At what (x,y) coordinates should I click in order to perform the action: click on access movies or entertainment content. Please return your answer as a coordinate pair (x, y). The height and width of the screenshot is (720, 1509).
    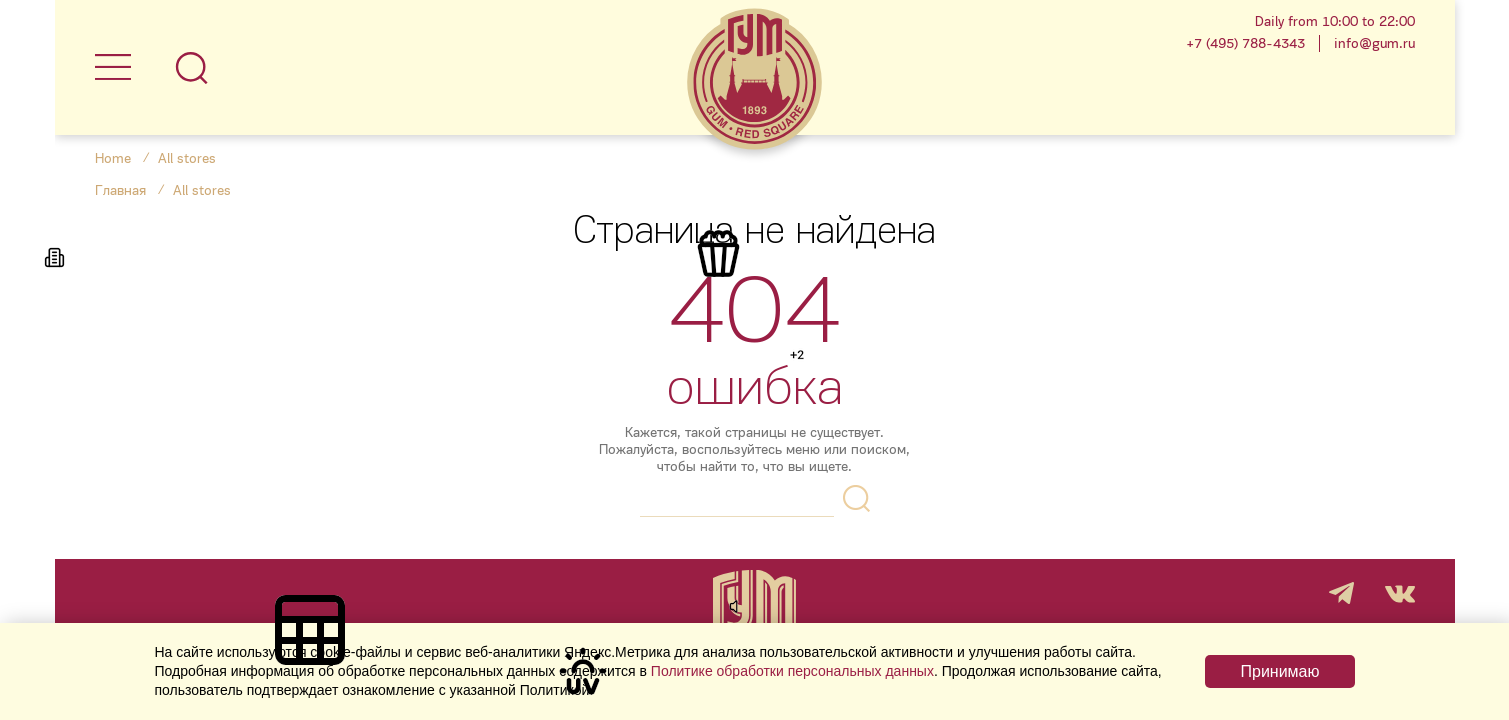
    Looking at the image, I should click on (718, 253).